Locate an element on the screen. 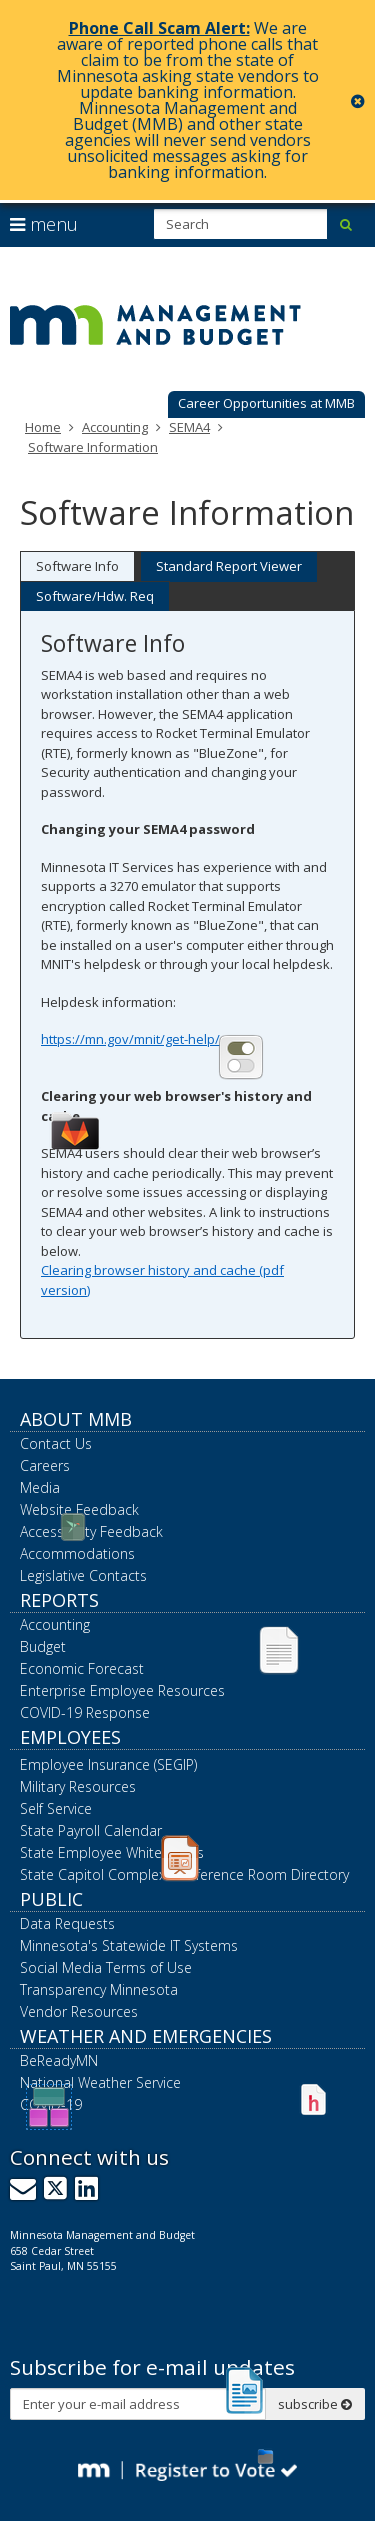 The image size is (375, 2521). a plain text file is located at coordinates (279, 1650).